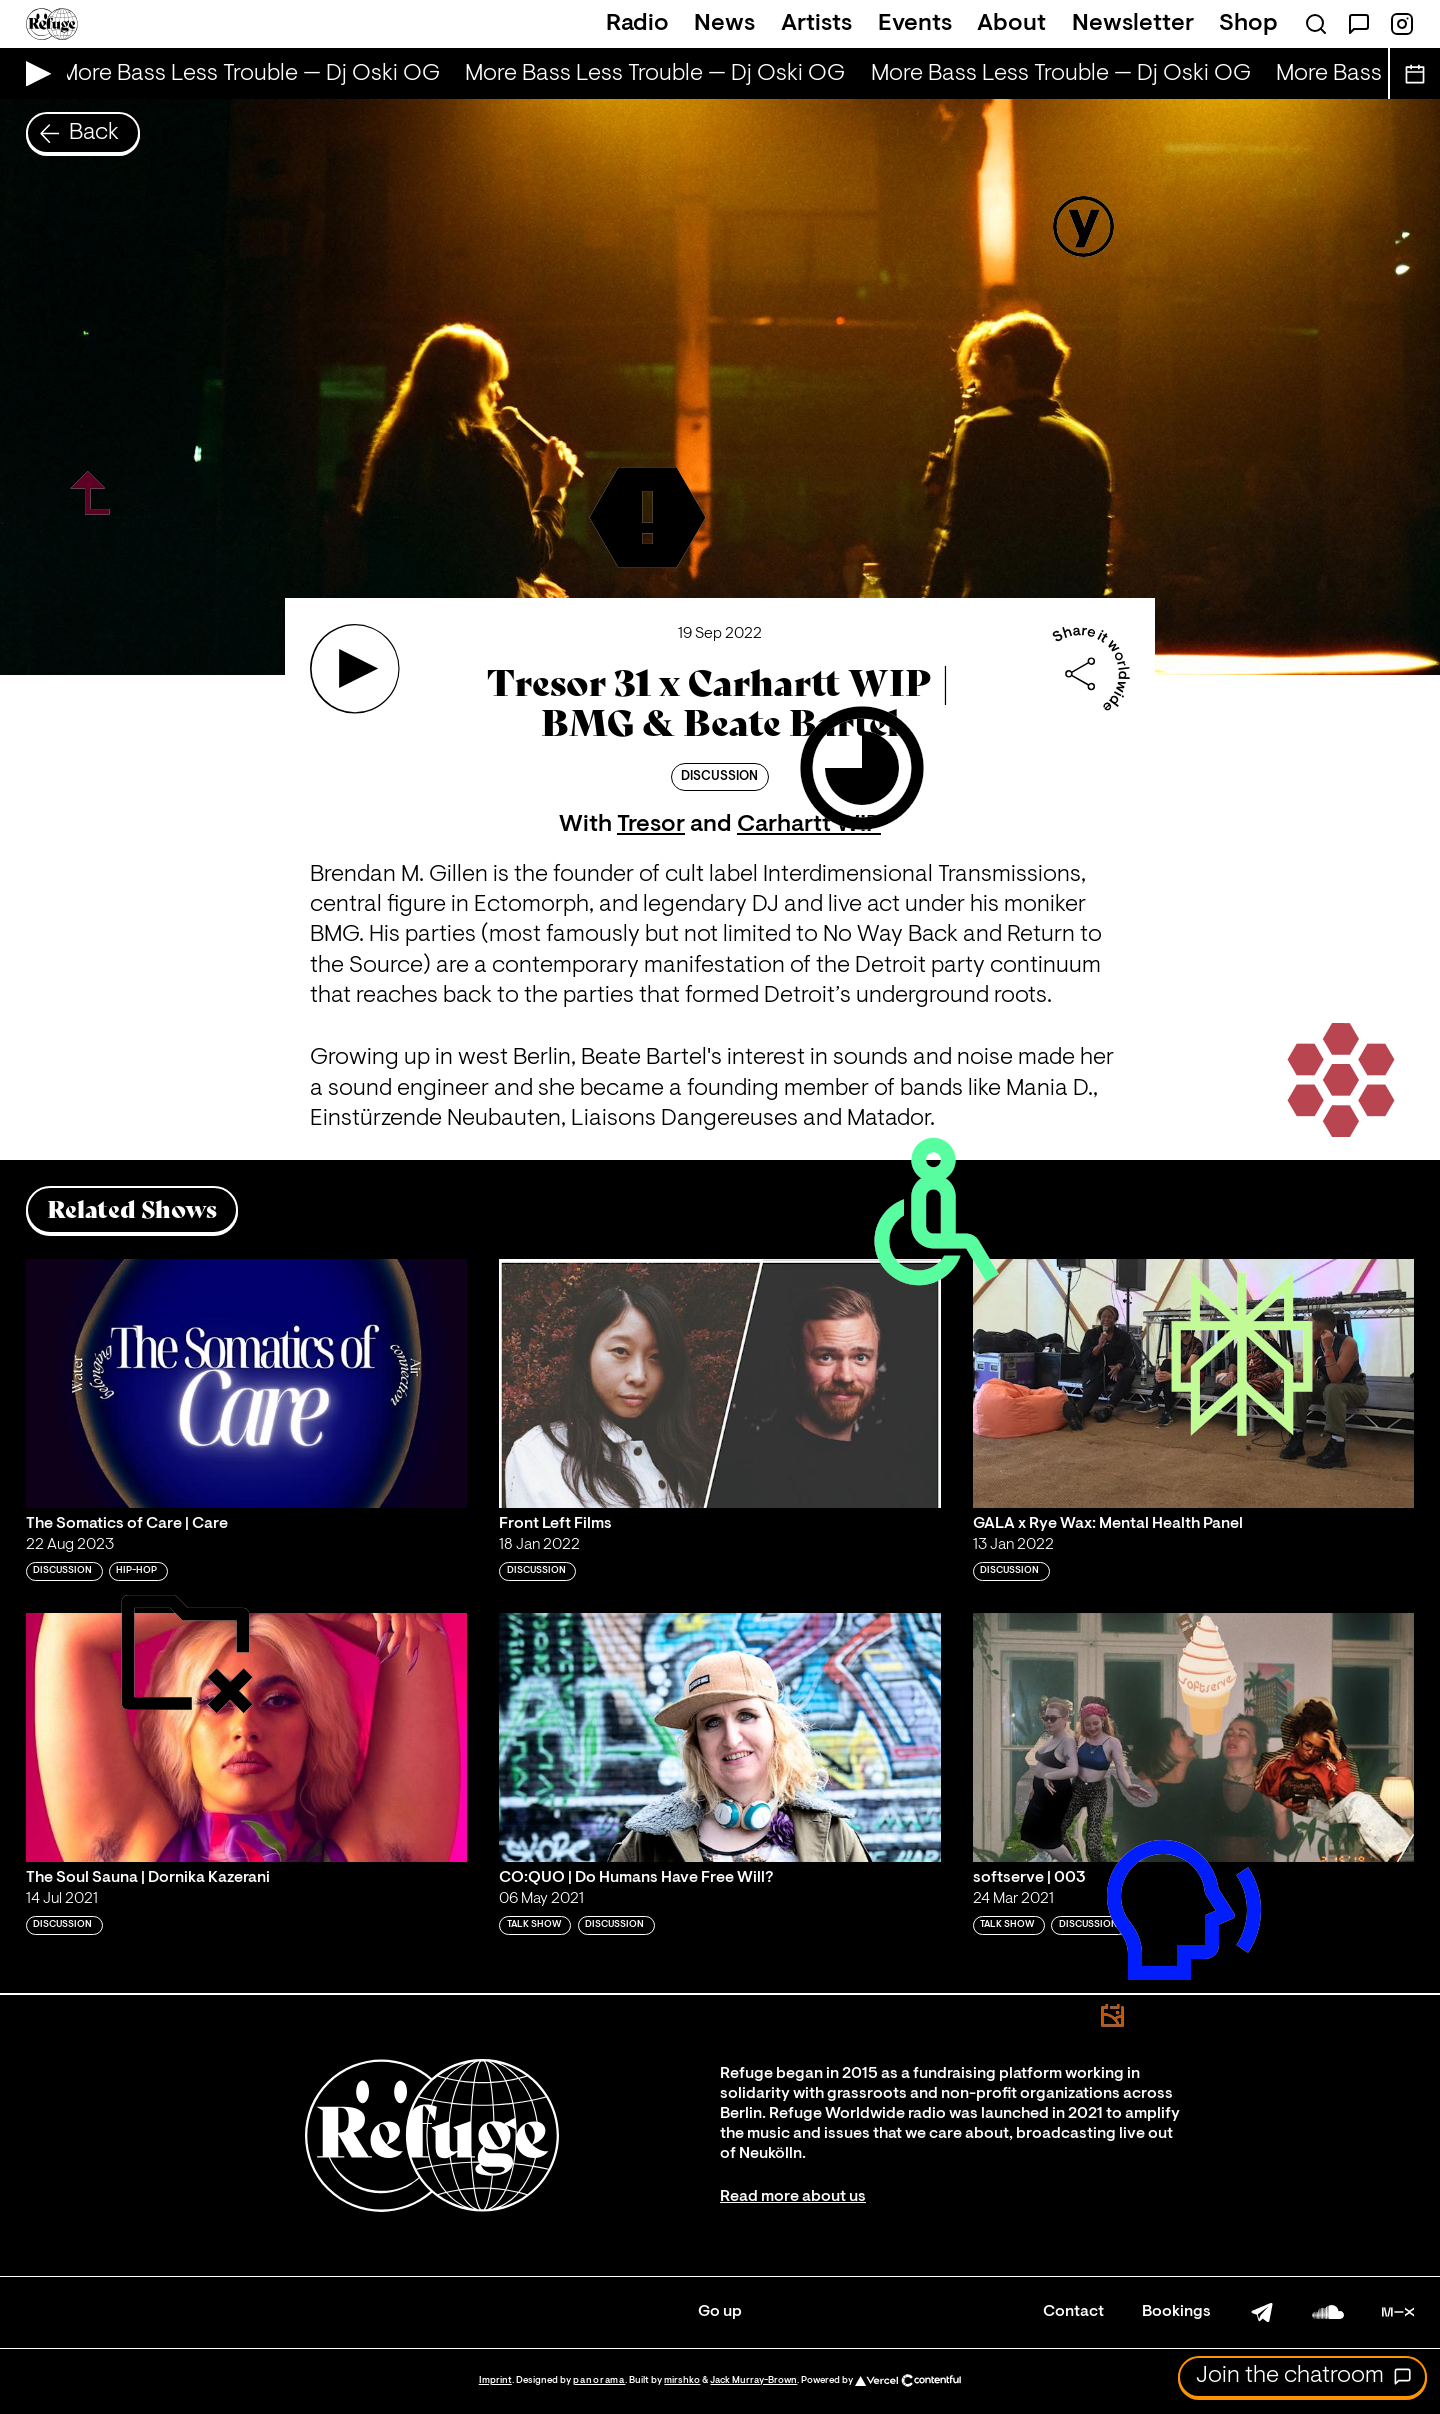 The image size is (1440, 2414). What do you see at coordinates (90, 495) in the screenshot?
I see `go back and up to previous level` at bounding box center [90, 495].